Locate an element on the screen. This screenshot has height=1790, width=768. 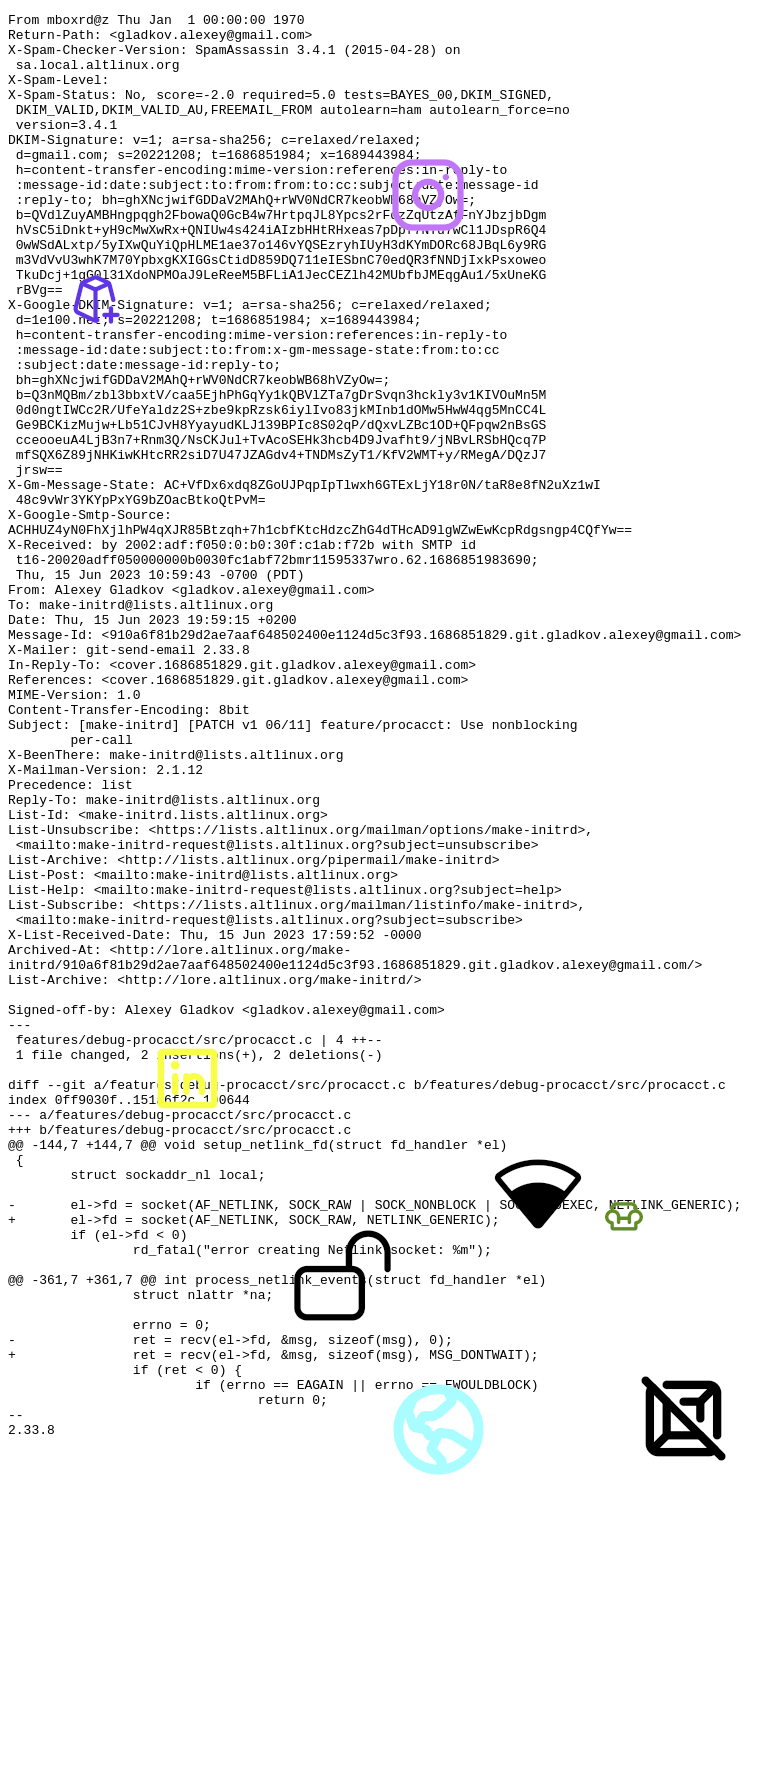
switch to western hemisphere or Americas region is located at coordinates (438, 1429).